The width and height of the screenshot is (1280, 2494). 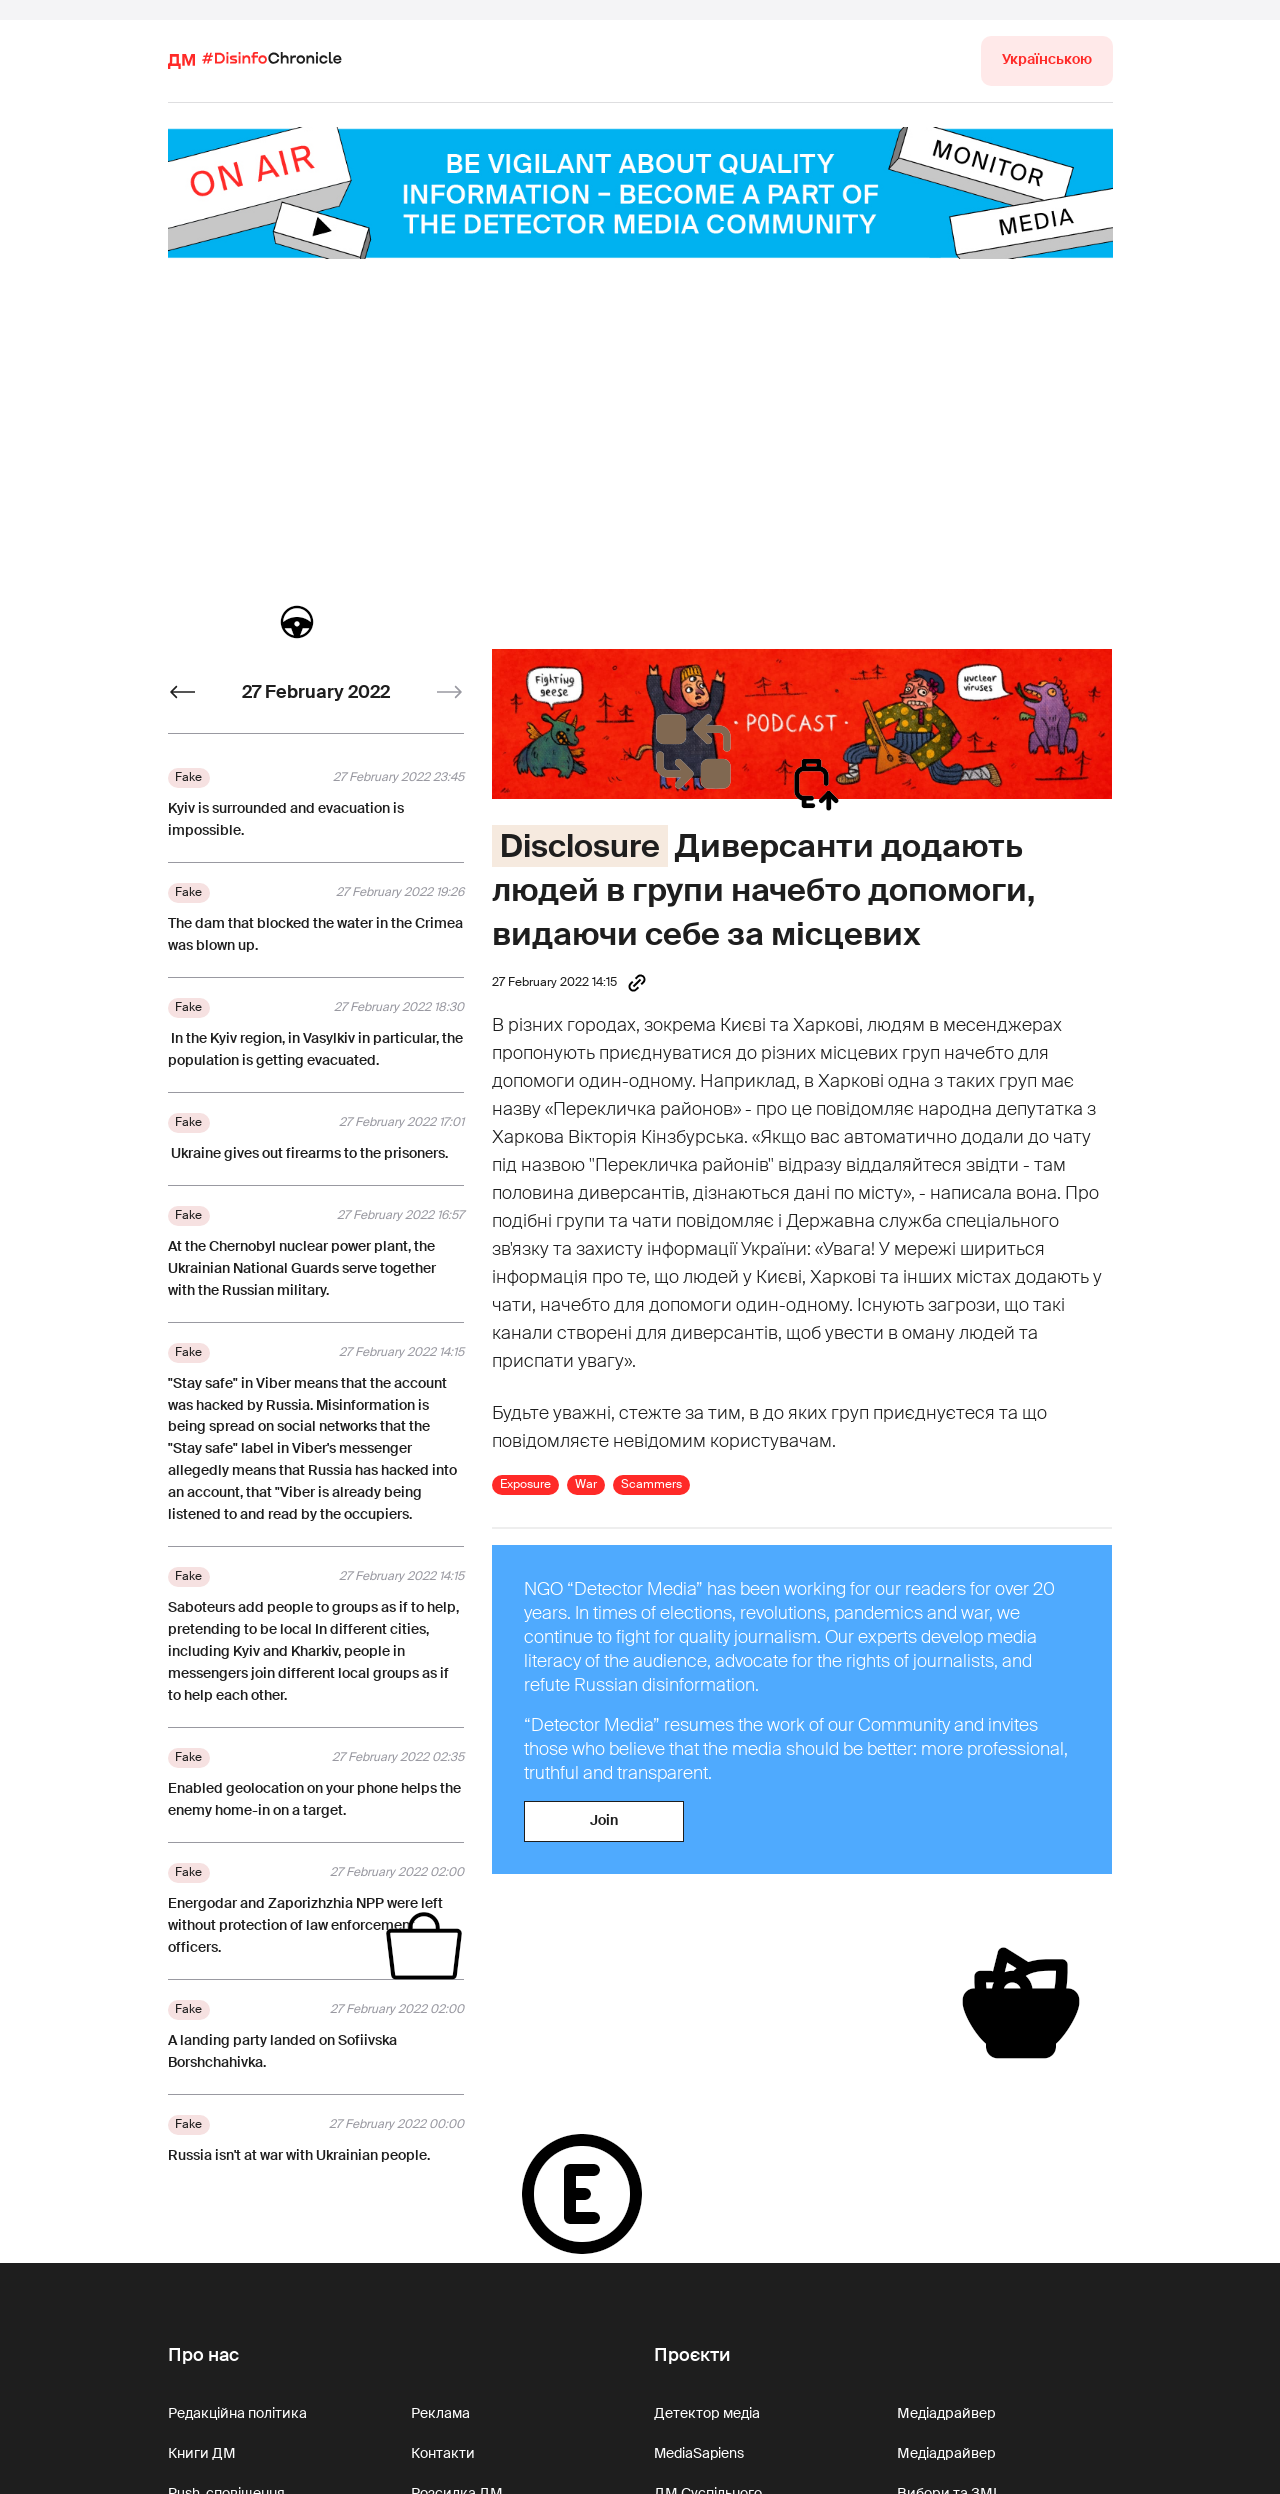 I want to click on view your shopping bag, so click(x=424, y=1950).